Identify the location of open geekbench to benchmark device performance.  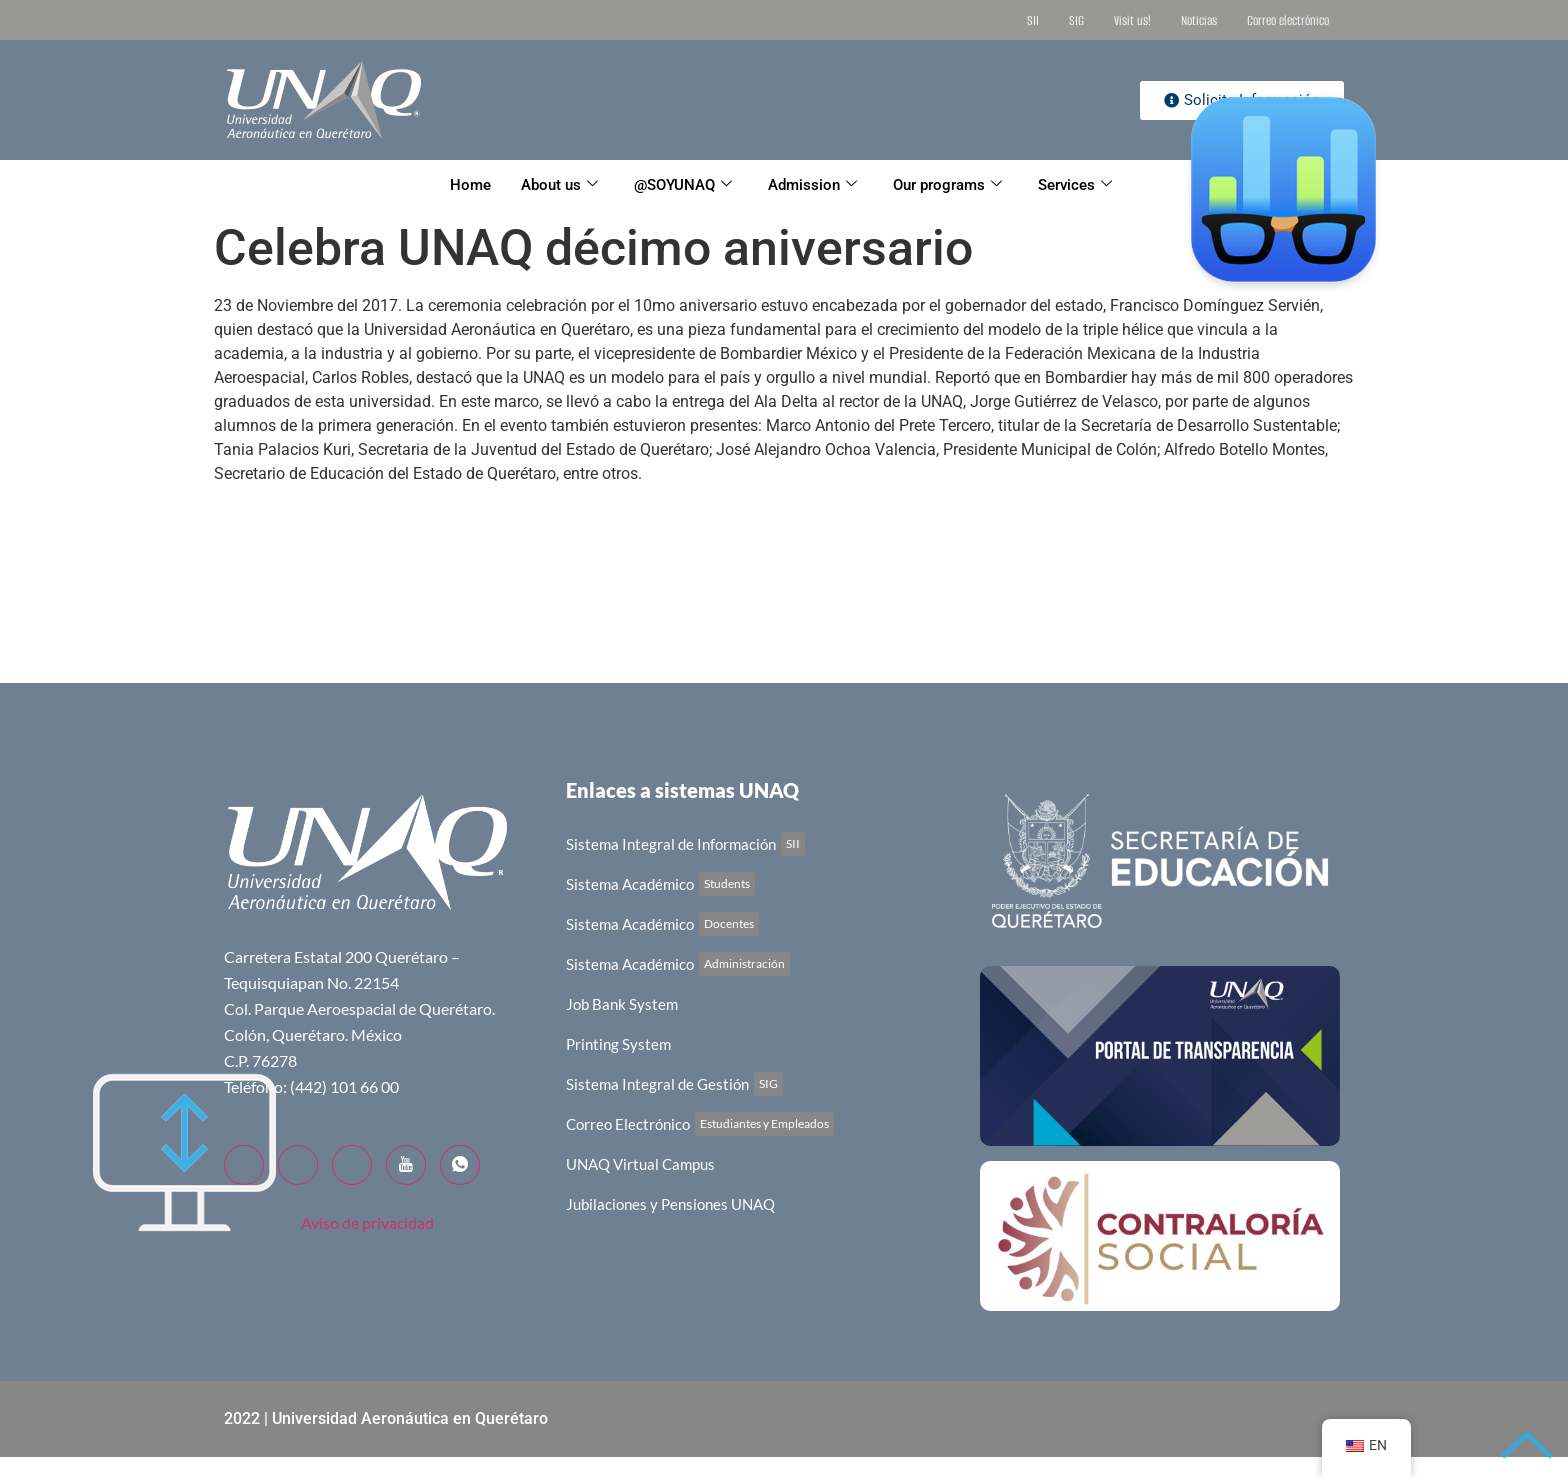
(1283, 189).